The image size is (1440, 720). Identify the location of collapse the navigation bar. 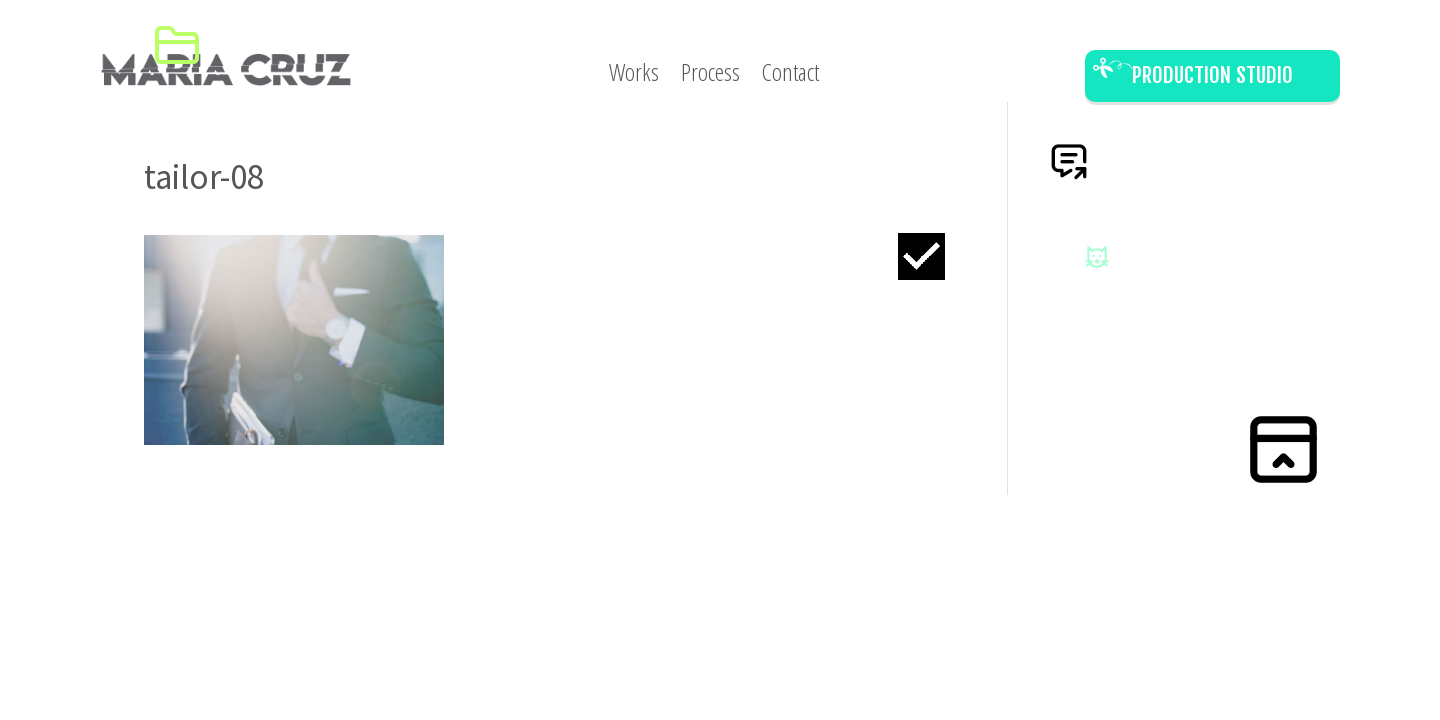
(1283, 449).